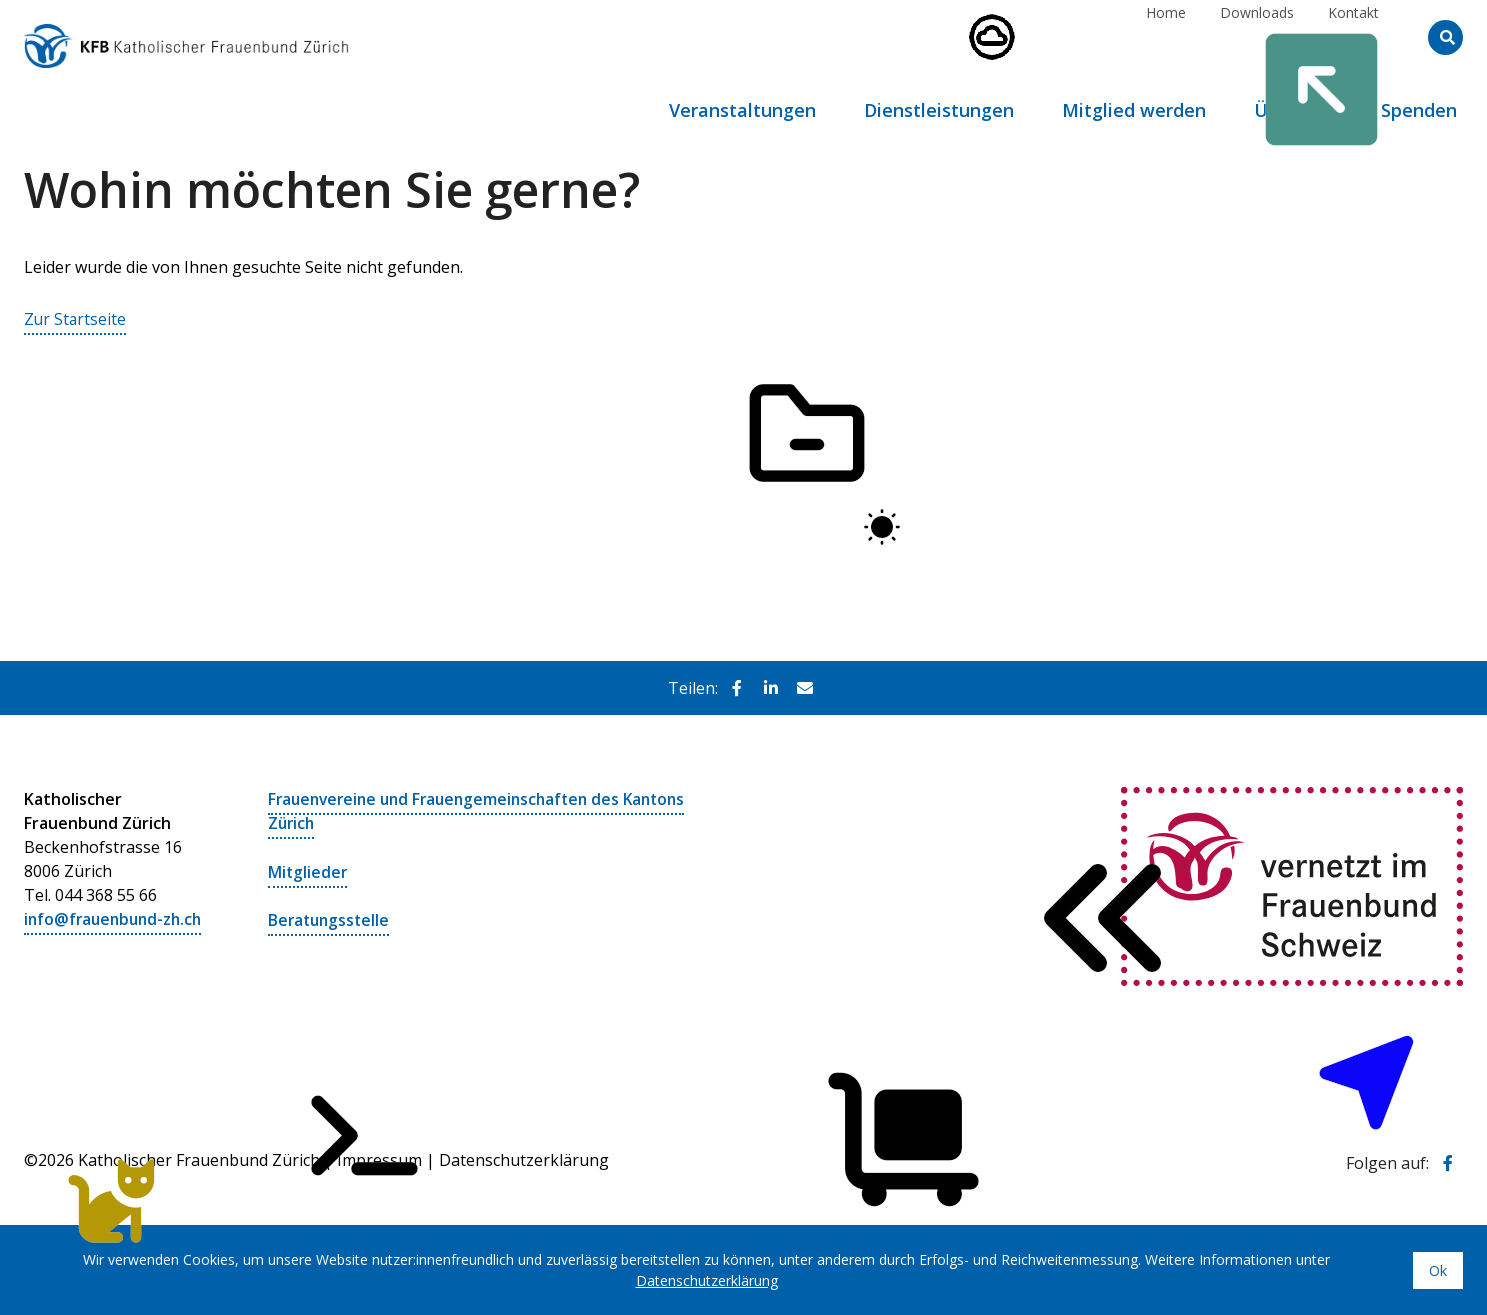 The image size is (1487, 1315). I want to click on open the command line terminal, so click(364, 1135).